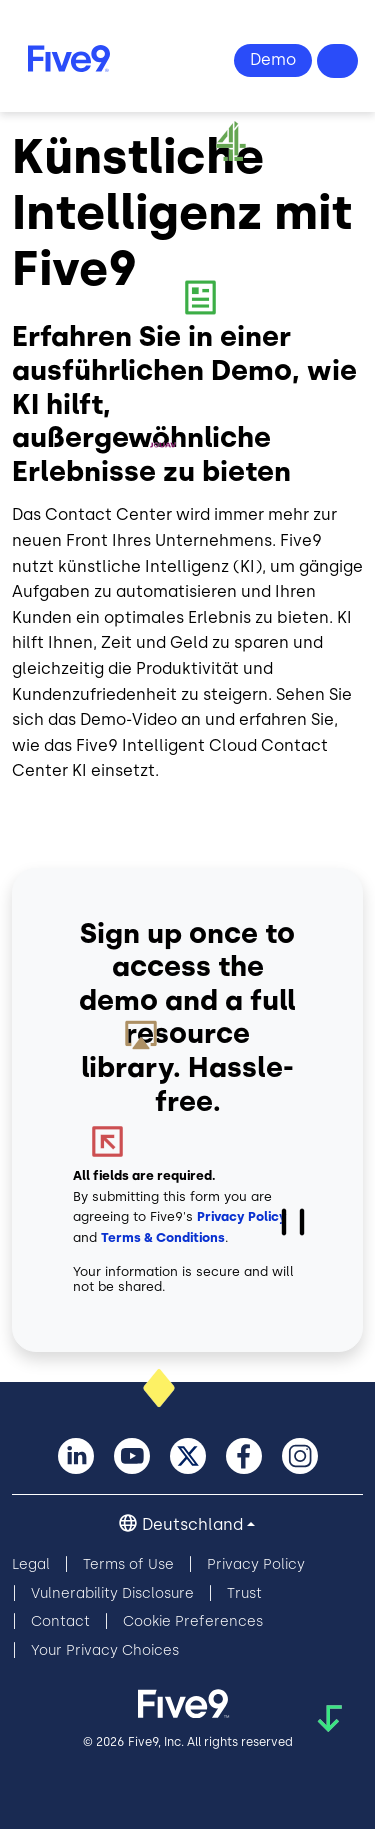 The width and height of the screenshot is (375, 1829). I want to click on stream content to an airplay-enabled device, so click(141, 1035).